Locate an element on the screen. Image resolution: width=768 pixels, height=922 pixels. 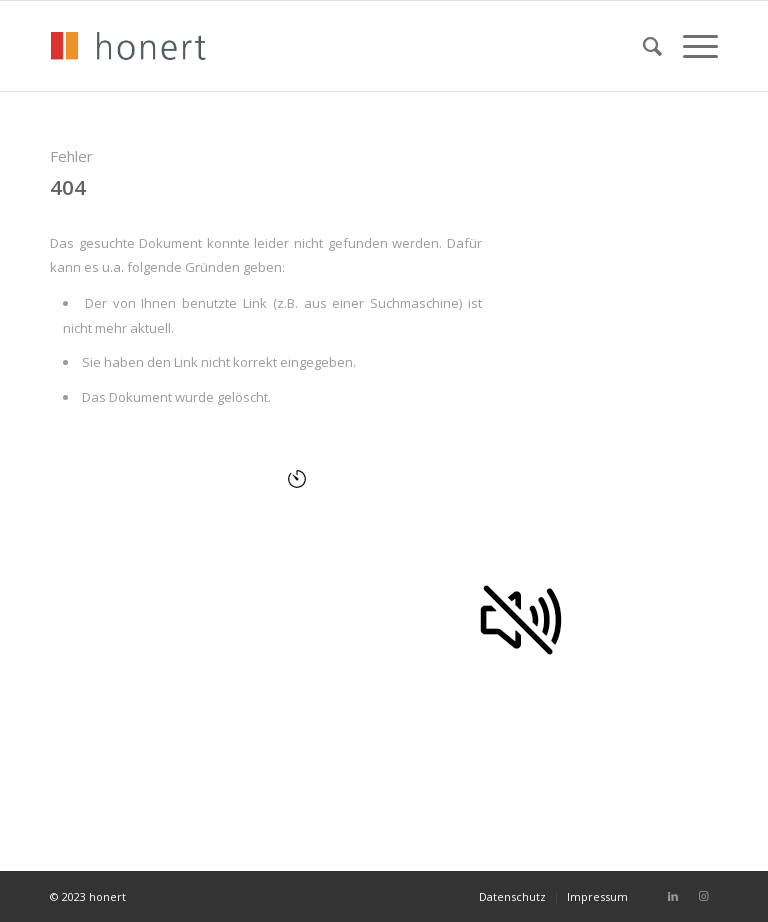
mute audio or sound is located at coordinates (521, 620).